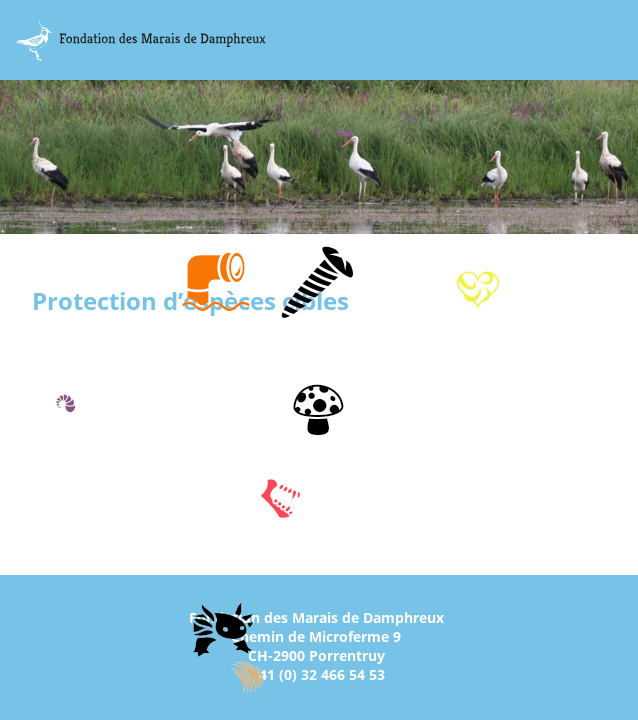  Describe the element at coordinates (478, 289) in the screenshot. I see `indicates an eldritch or lovecraftian game element` at that location.